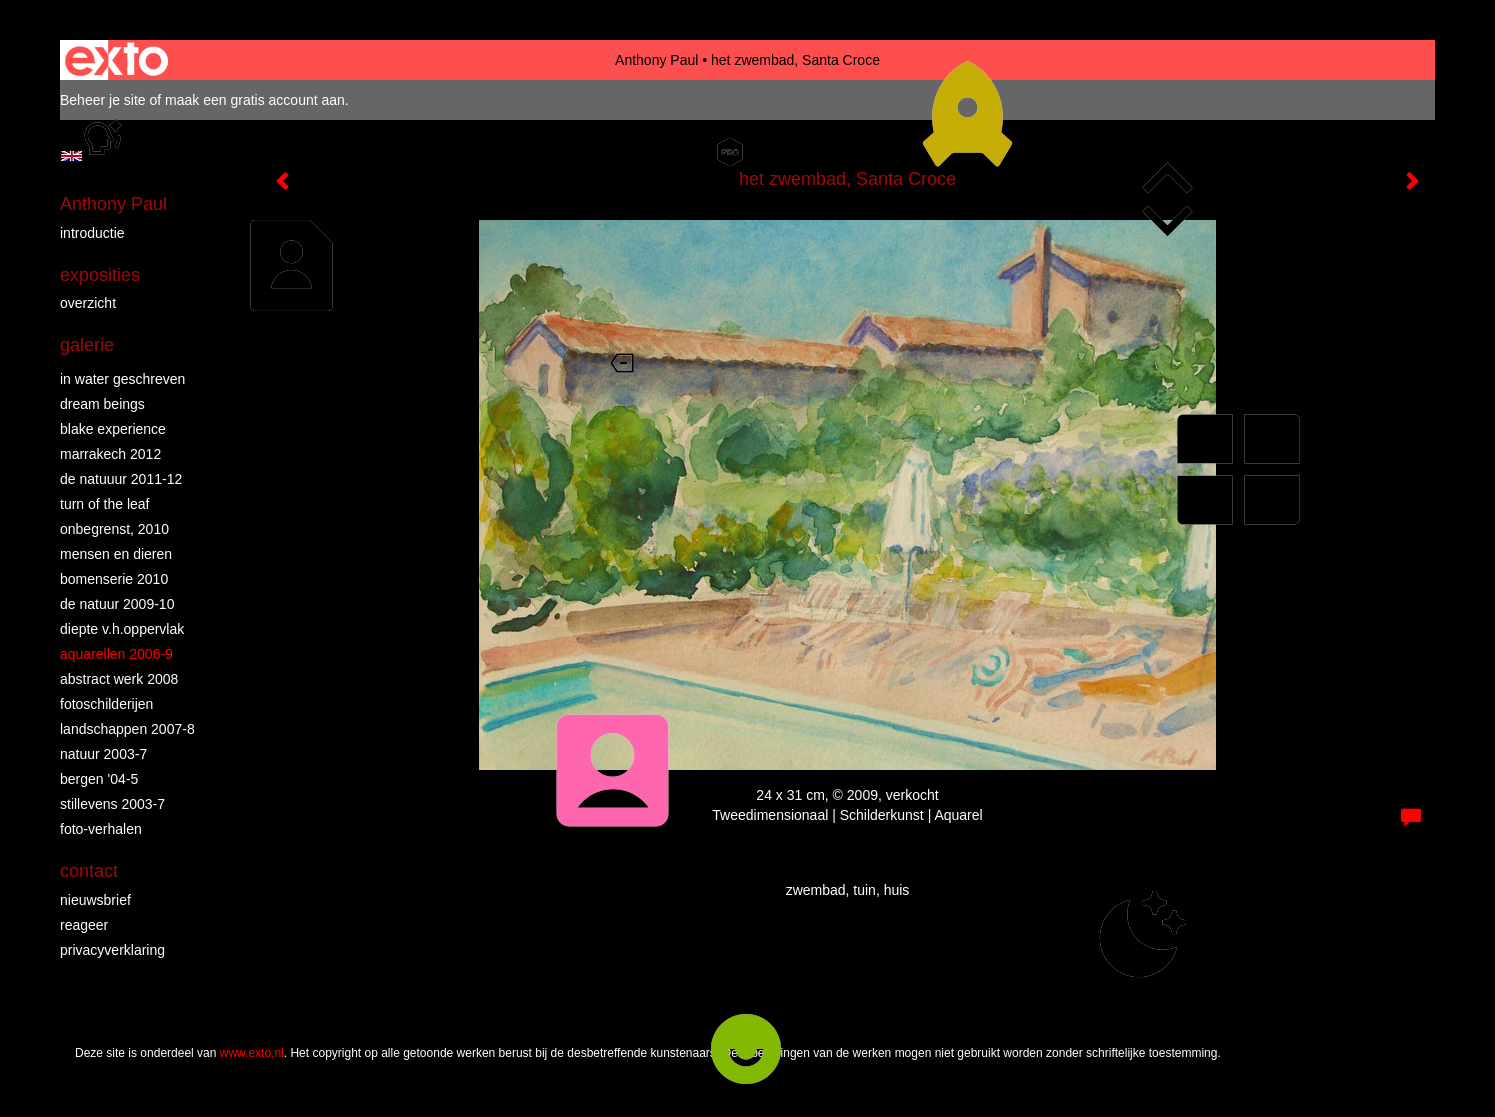  Describe the element at coordinates (1238, 469) in the screenshot. I see `switch to grid view layout` at that location.